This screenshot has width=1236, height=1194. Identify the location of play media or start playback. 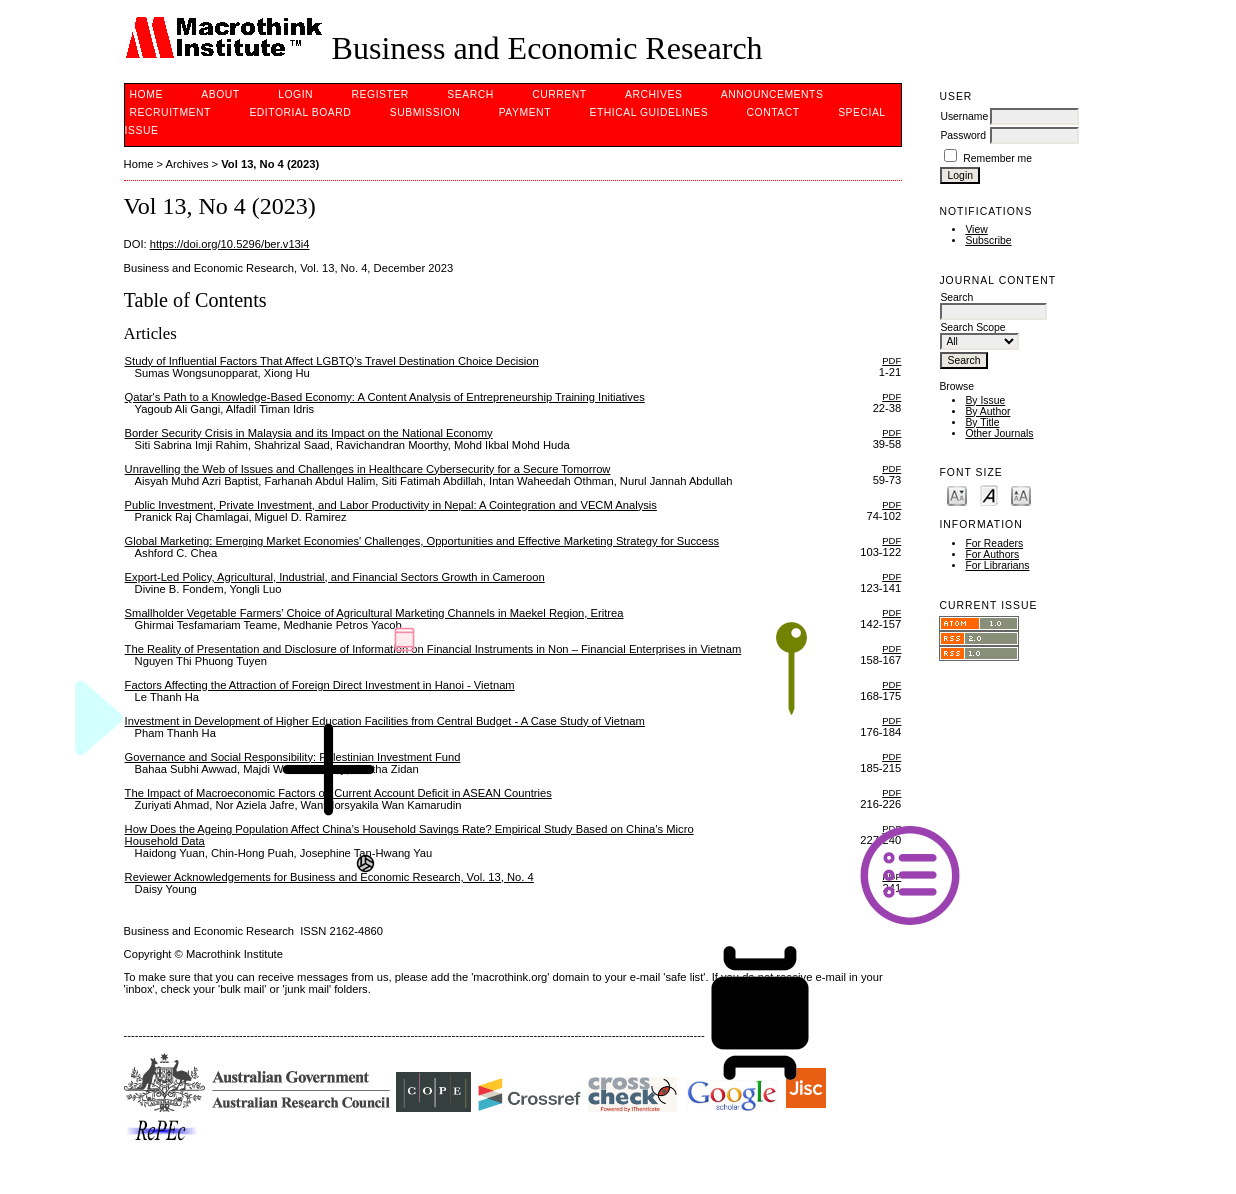
(99, 718).